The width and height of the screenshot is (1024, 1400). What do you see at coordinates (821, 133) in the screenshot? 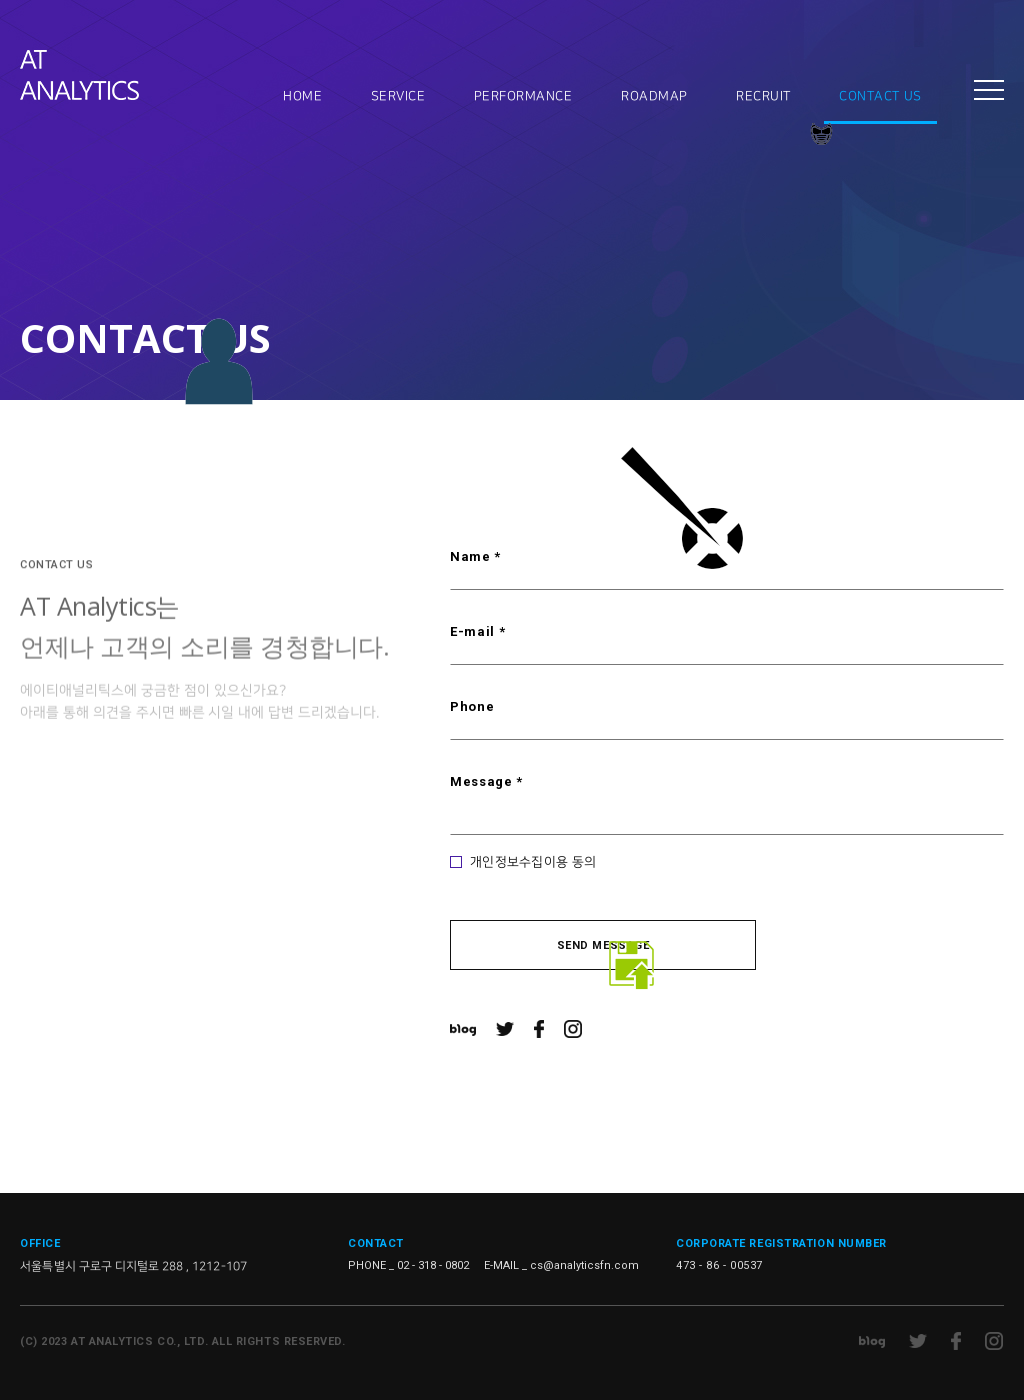
I see `select saiyan armor or battle suit equipment` at bounding box center [821, 133].